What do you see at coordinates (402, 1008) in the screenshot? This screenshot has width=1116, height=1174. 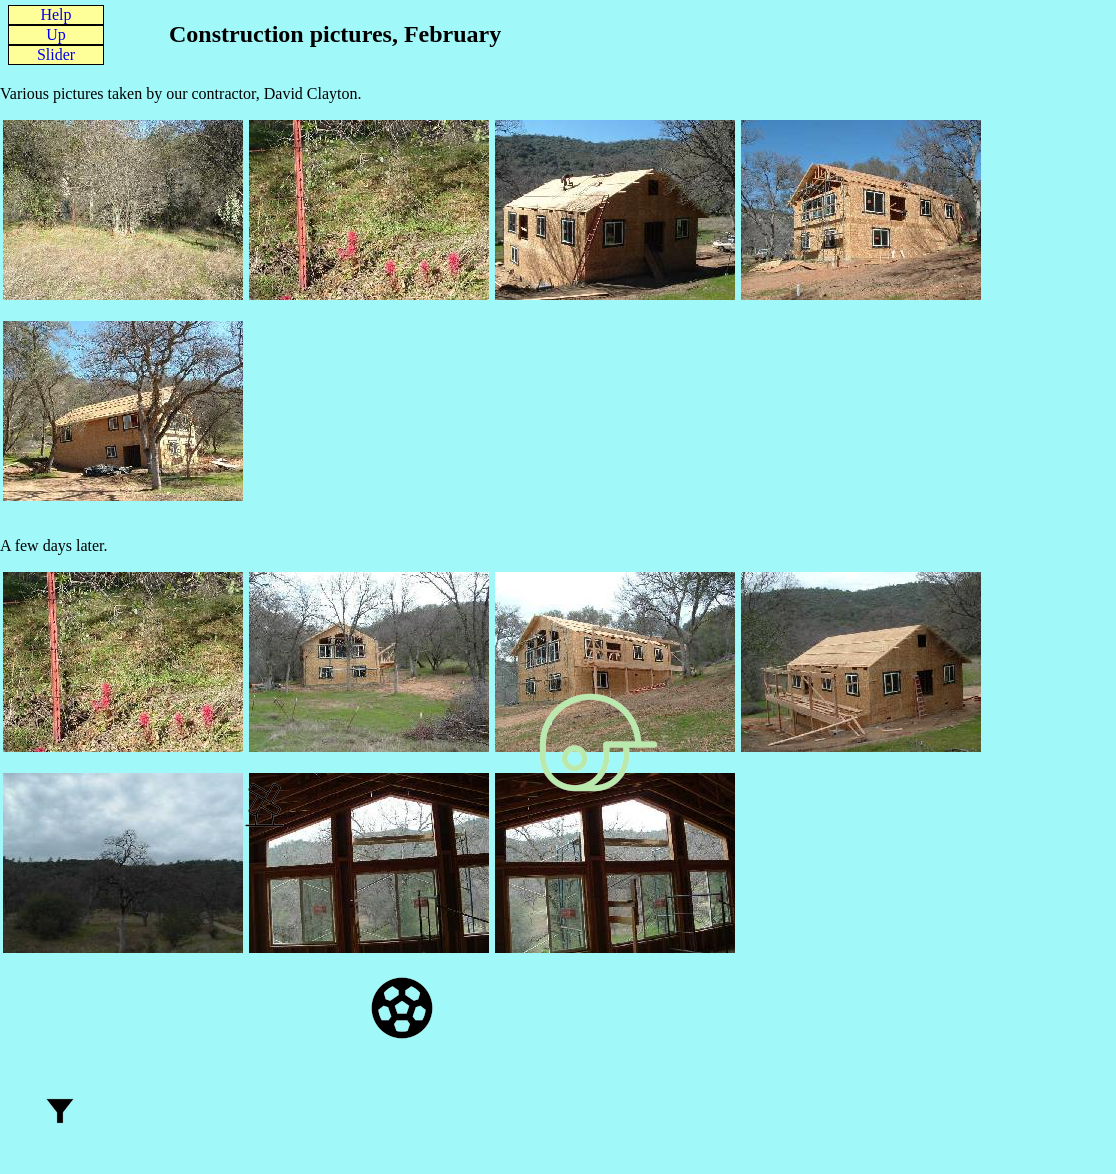 I see `access sports or soccer-related content` at bounding box center [402, 1008].